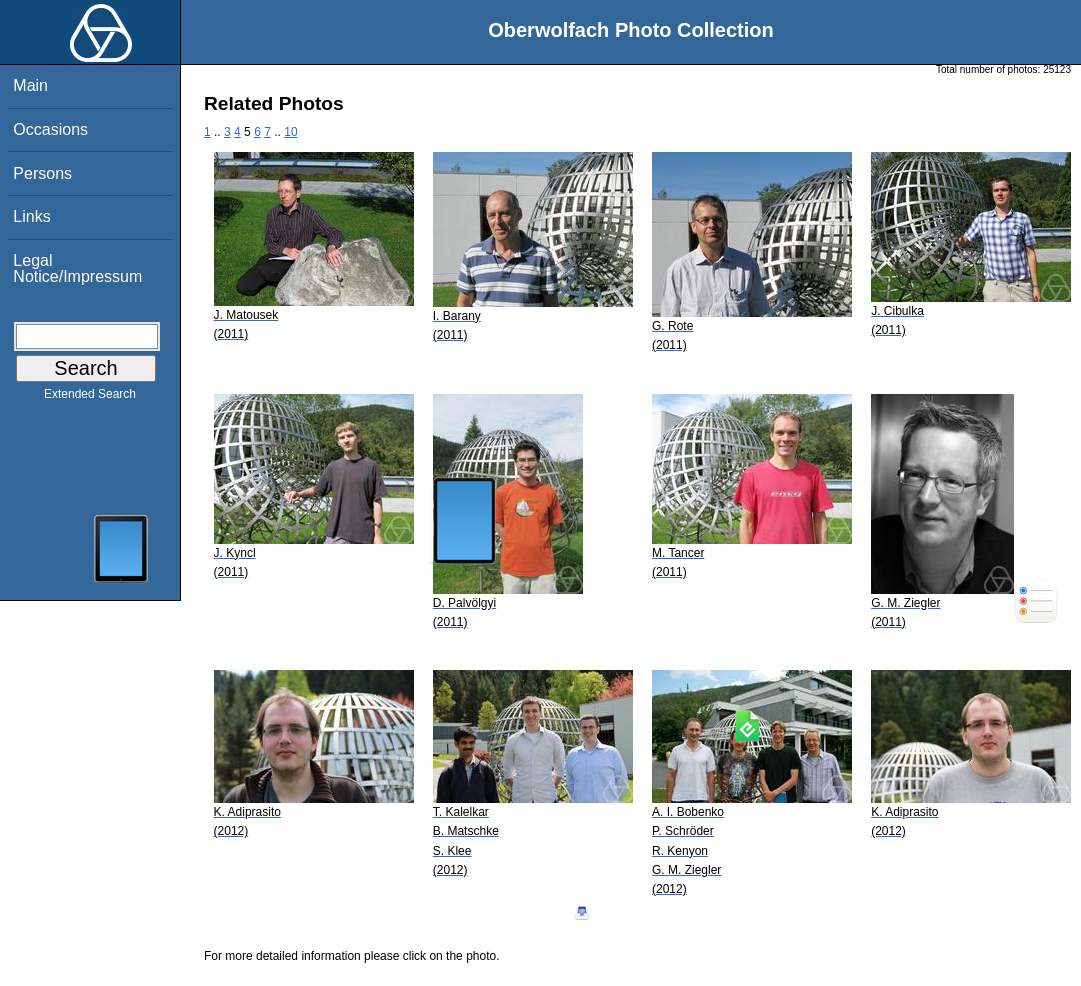 The image size is (1081, 986). I want to click on indicates a connected iPad device, so click(121, 549).